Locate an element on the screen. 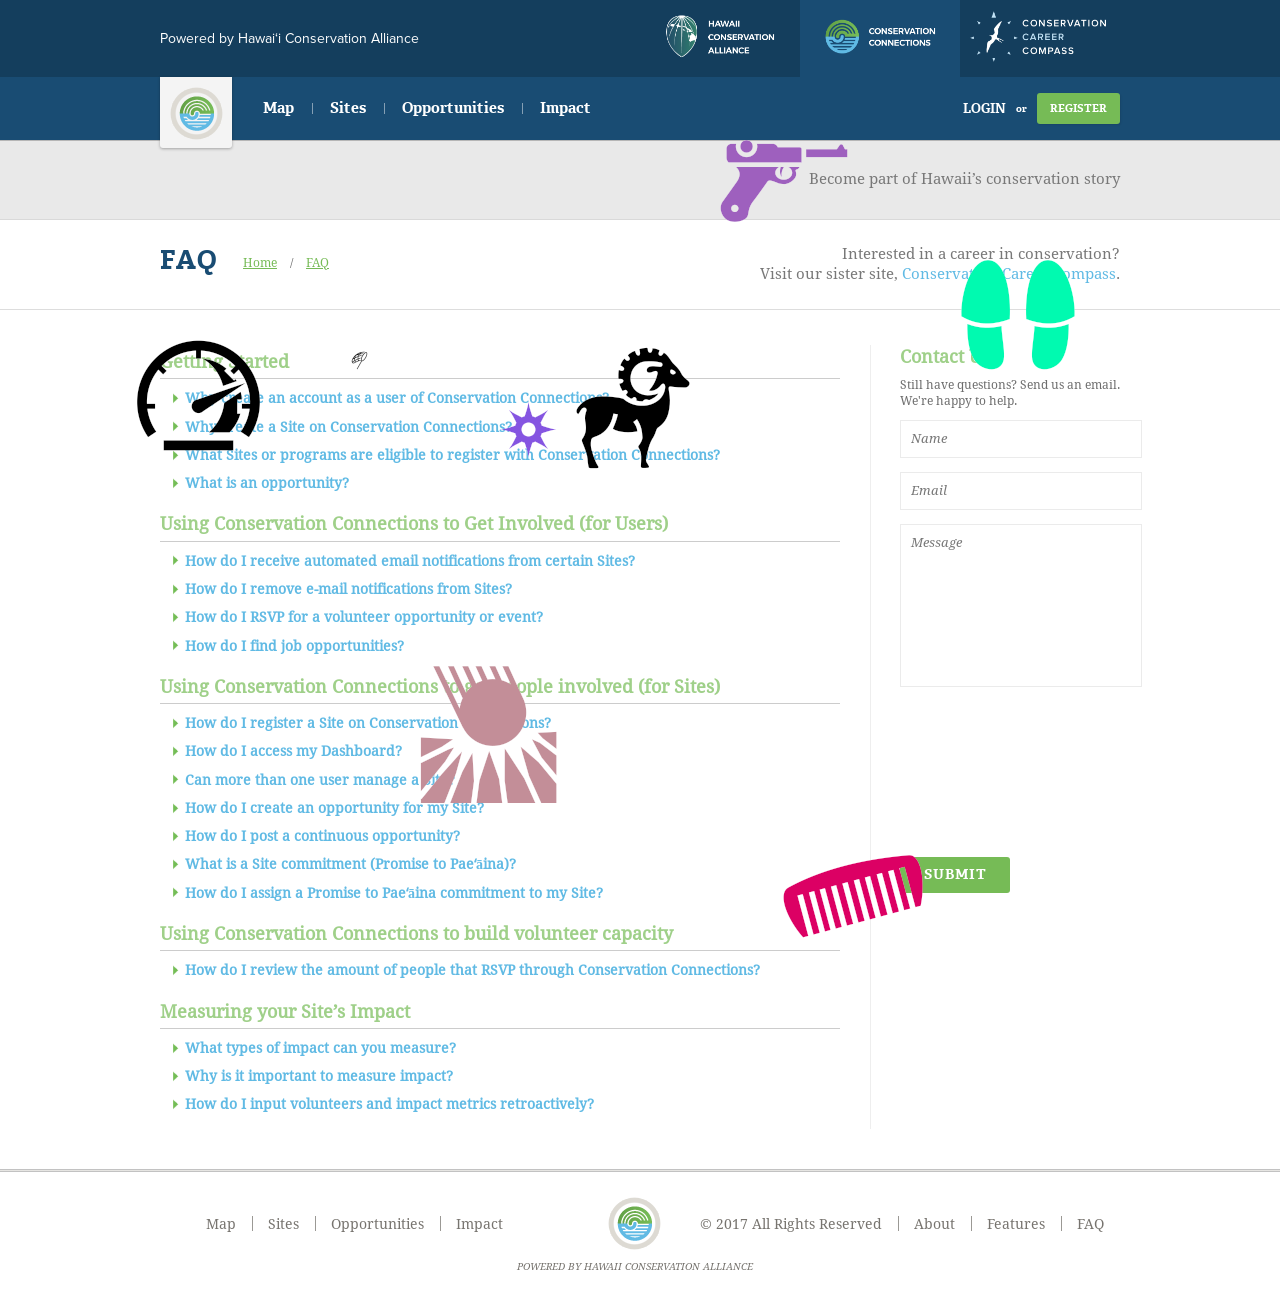 The width and height of the screenshot is (1280, 1309). access comfort or relaxation settings is located at coordinates (1018, 313).